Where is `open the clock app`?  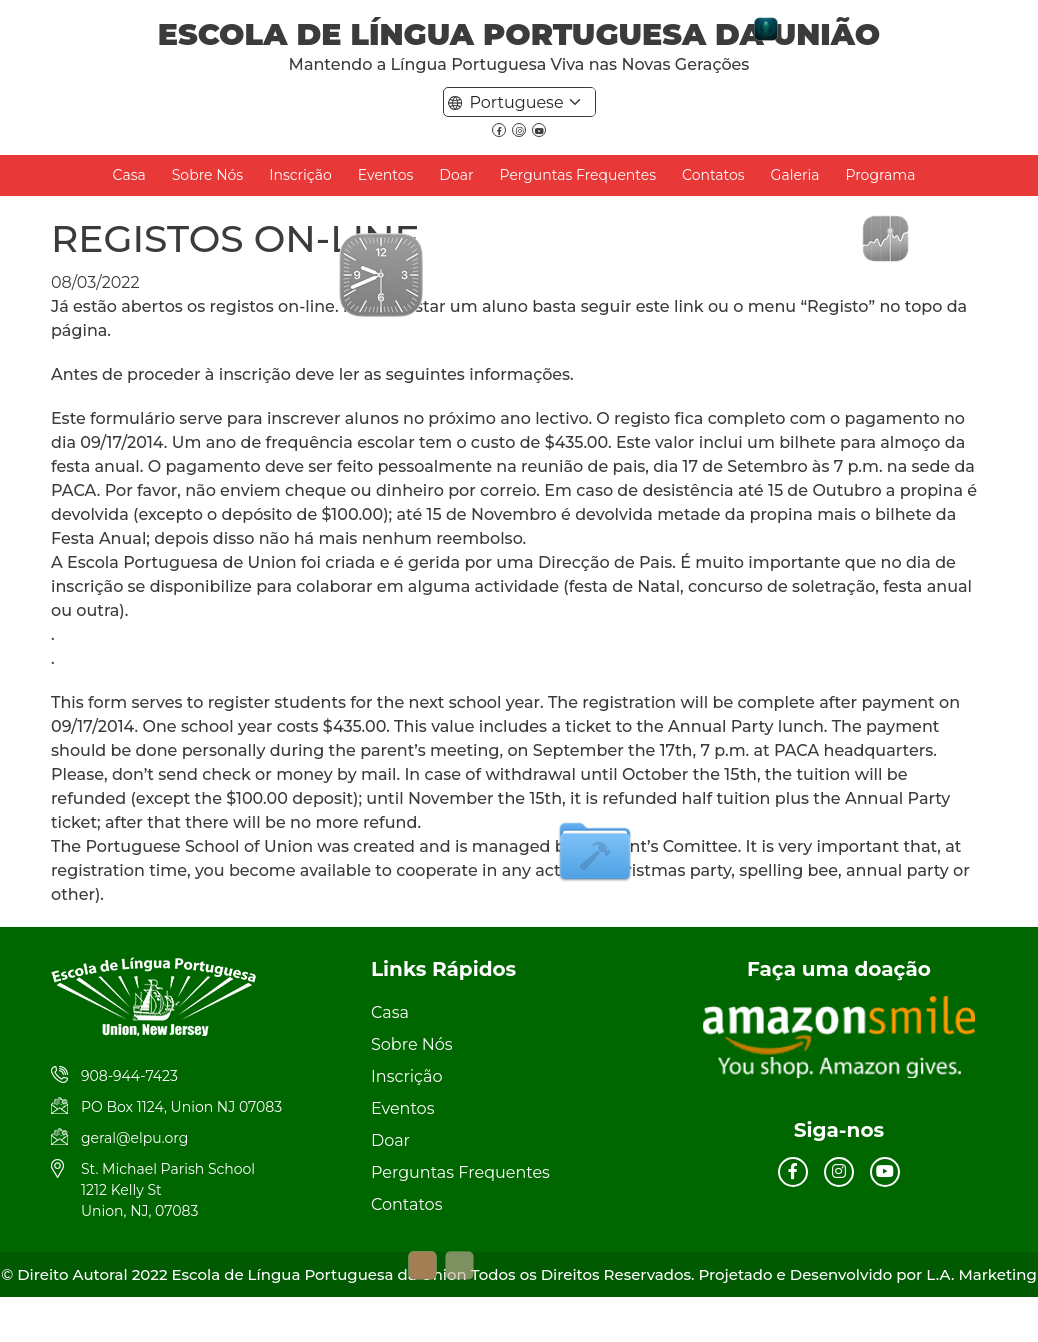 open the clock app is located at coordinates (381, 275).